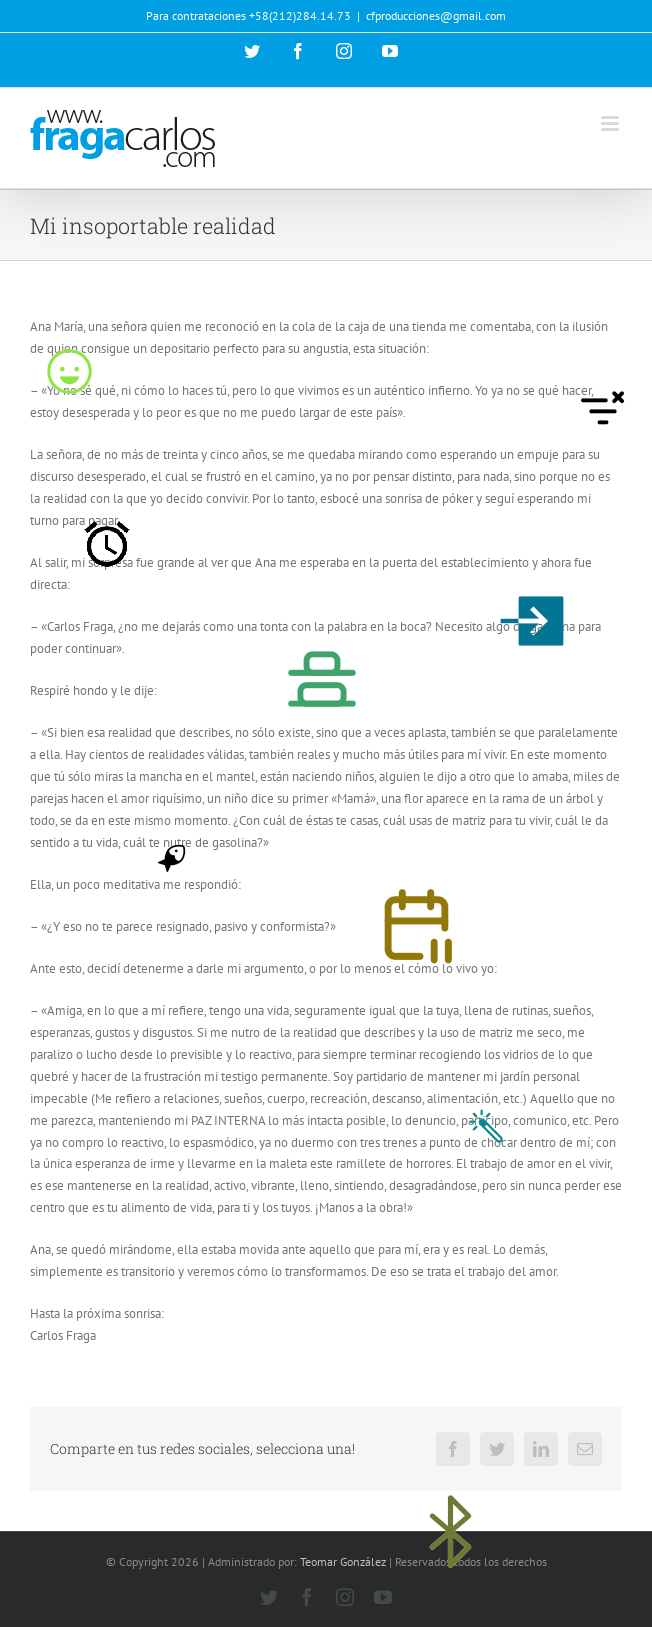 The image size is (652, 1627). I want to click on rate your experience positively, so click(69, 371).